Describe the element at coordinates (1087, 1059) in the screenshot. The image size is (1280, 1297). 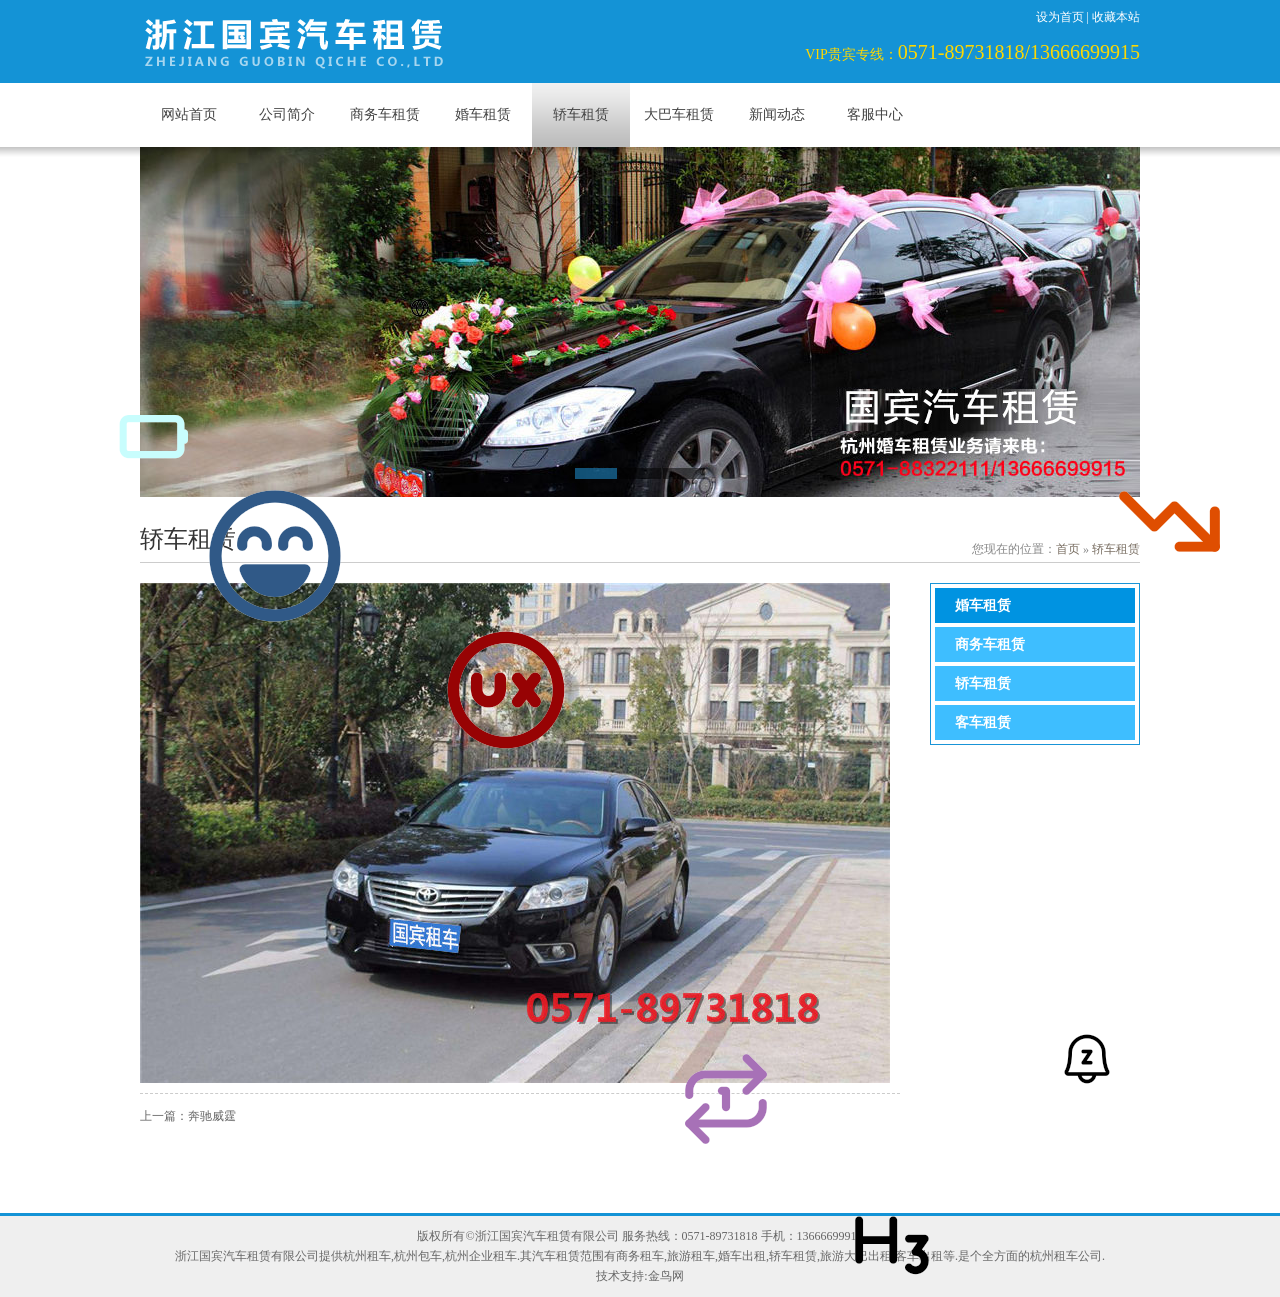
I see `mute notifications or enable sleep mode` at that location.